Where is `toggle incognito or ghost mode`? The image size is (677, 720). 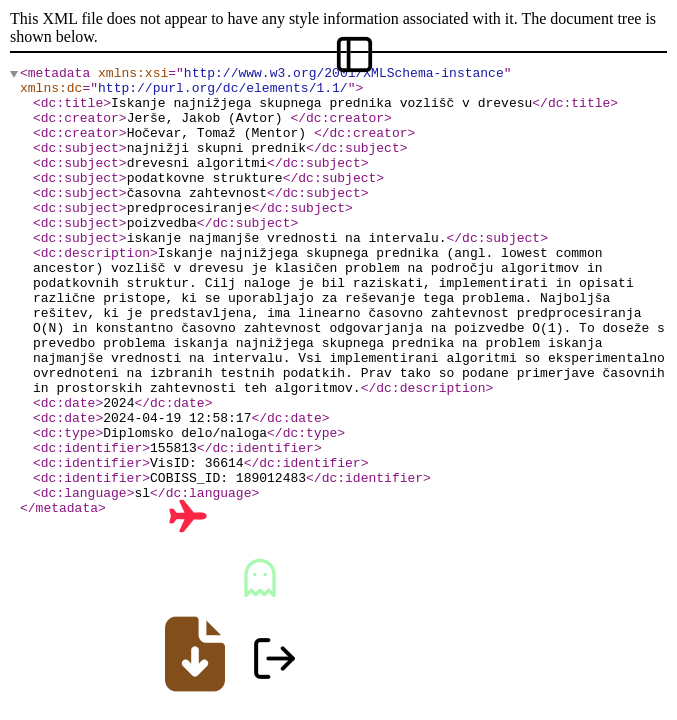 toggle incognito or ghost mode is located at coordinates (260, 578).